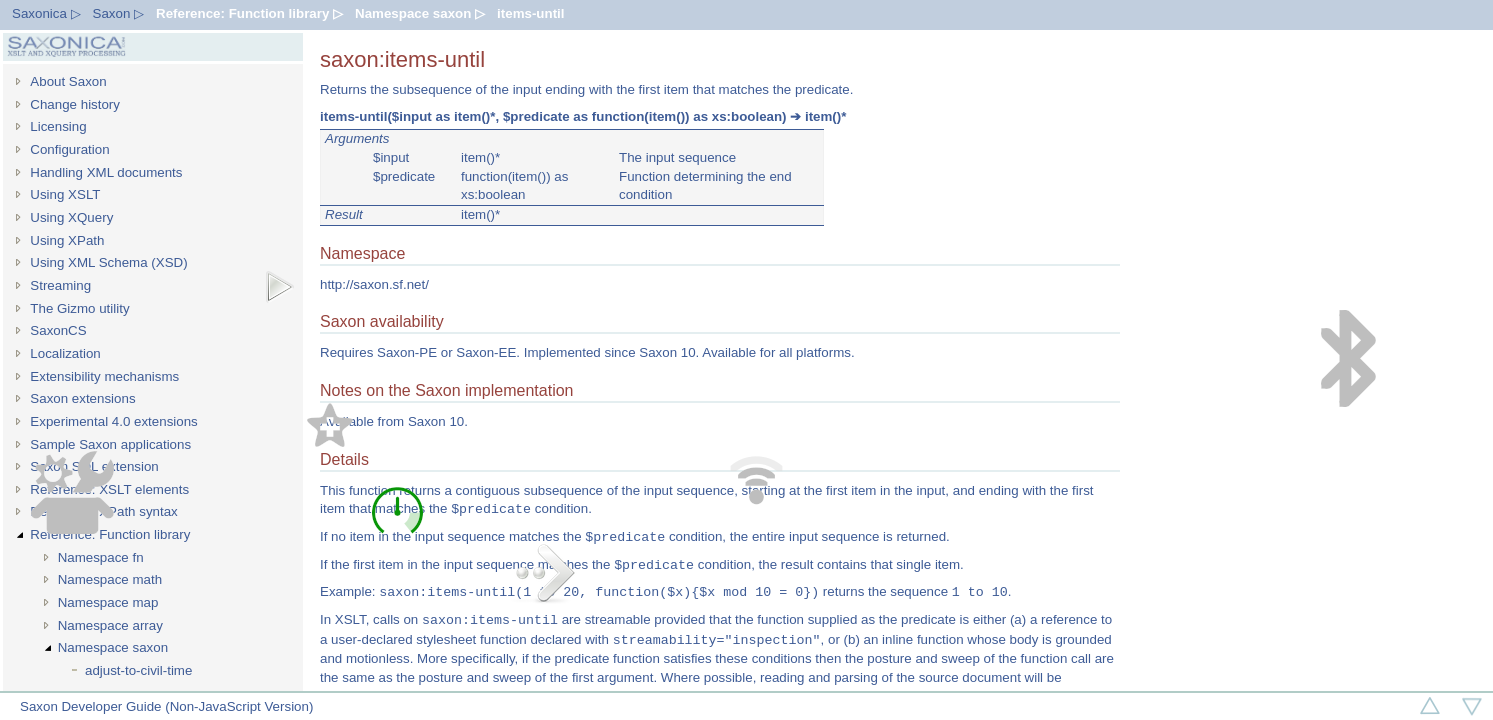 This screenshot has height=720, width=1493. I want to click on start media playback, so click(279, 287).